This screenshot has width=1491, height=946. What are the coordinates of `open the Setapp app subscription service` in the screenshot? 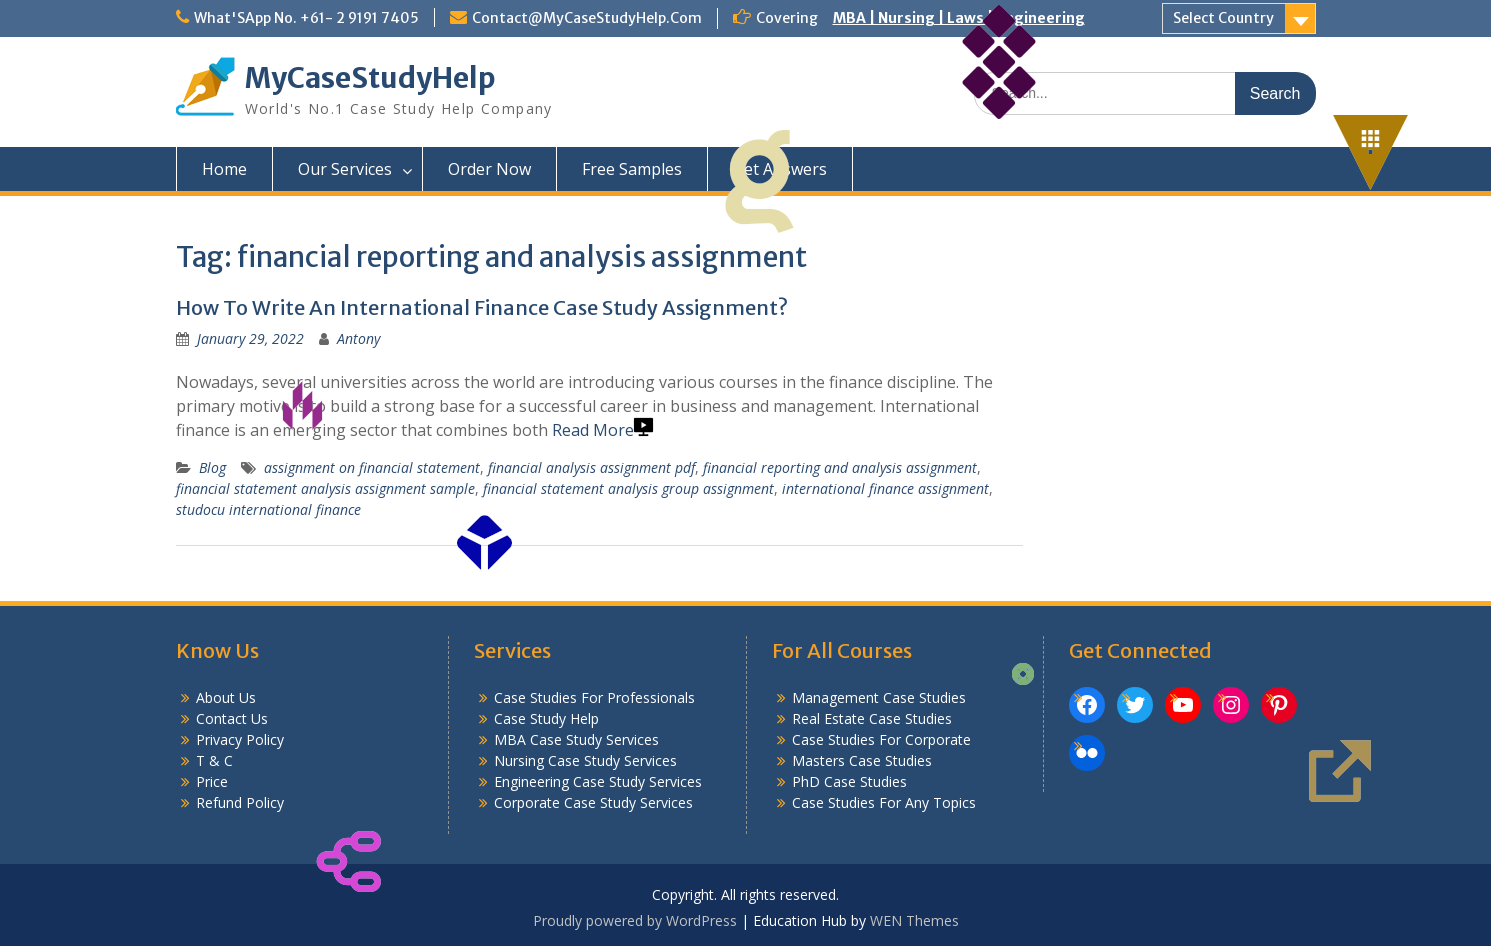 It's located at (999, 62).